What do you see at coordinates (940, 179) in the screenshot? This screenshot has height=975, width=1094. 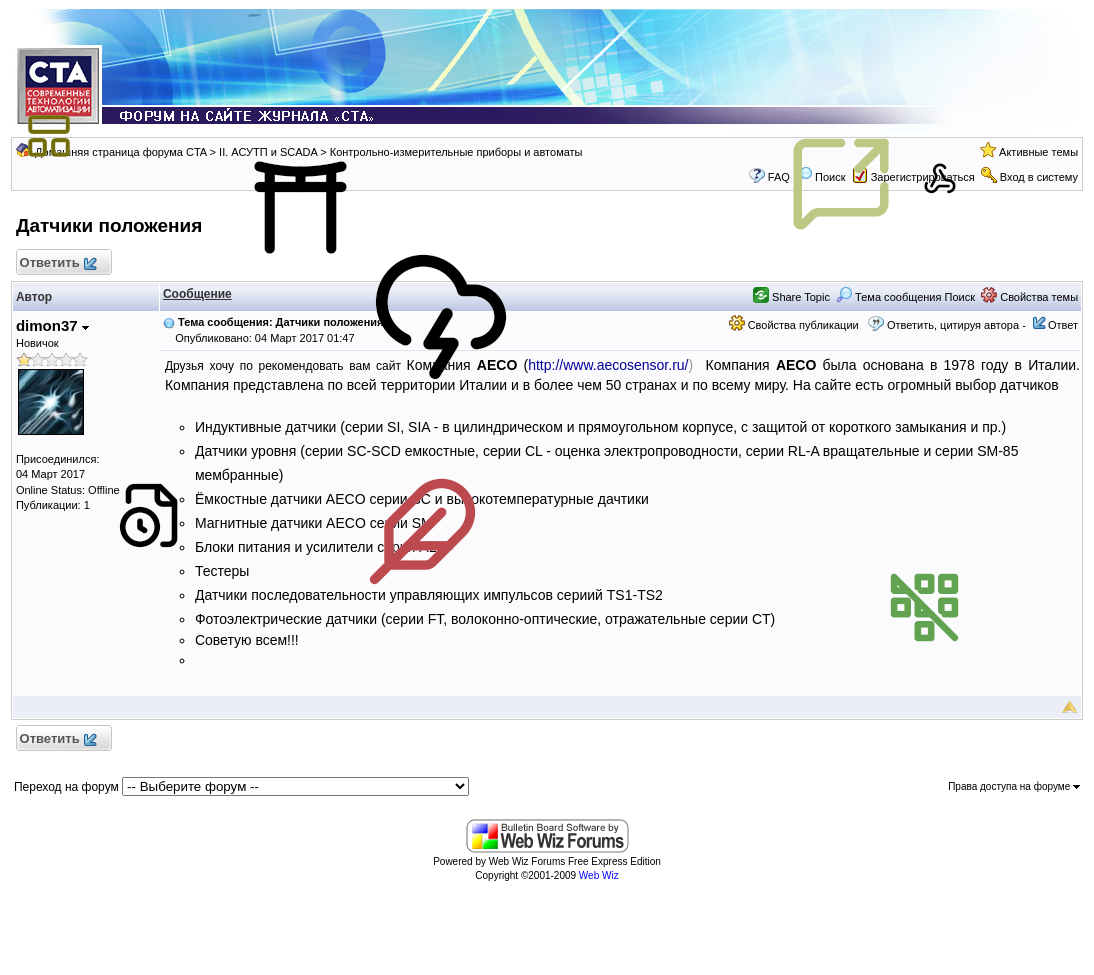 I see `configure webhook integrations` at bounding box center [940, 179].